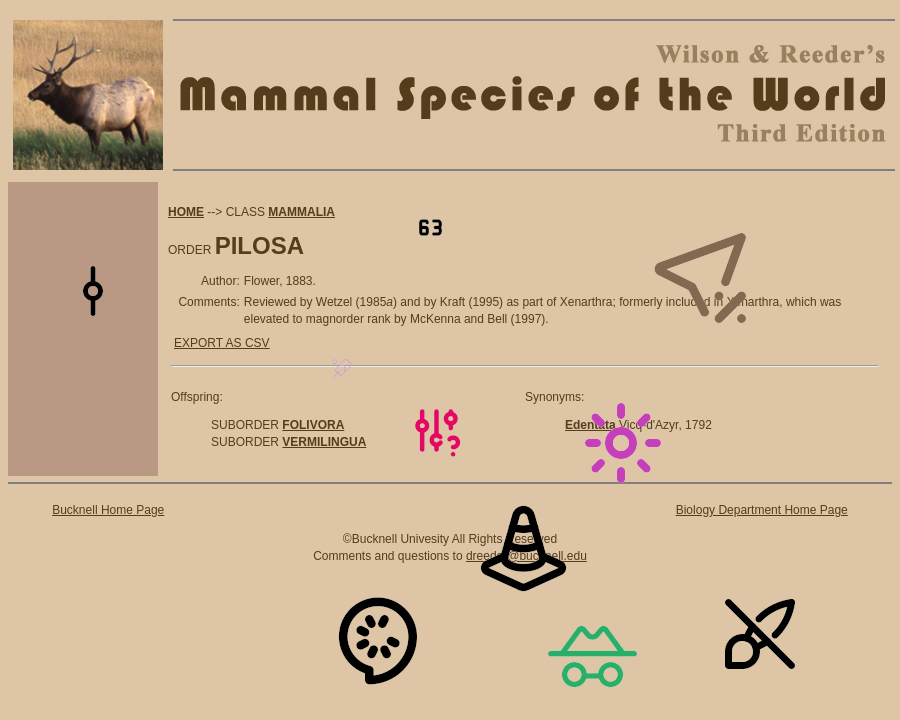 The width and height of the screenshot is (900, 720). What do you see at coordinates (621, 443) in the screenshot?
I see `increase screen brightness` at bounding box center [621, 443].